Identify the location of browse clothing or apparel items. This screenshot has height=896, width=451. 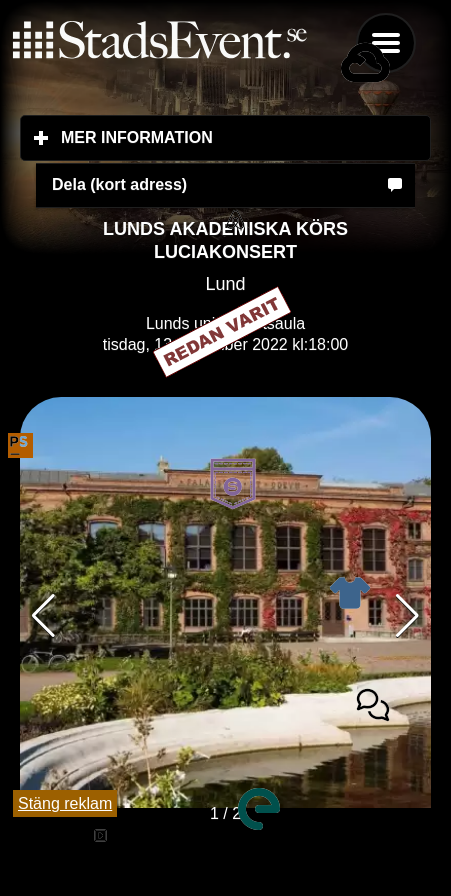
(350, 592).